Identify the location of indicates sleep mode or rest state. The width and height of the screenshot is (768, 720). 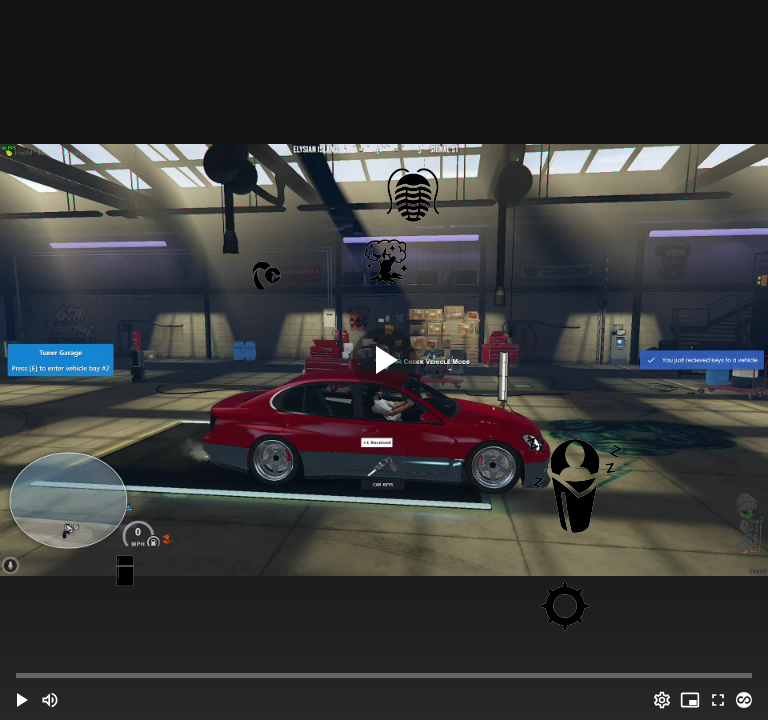
(575, 486).